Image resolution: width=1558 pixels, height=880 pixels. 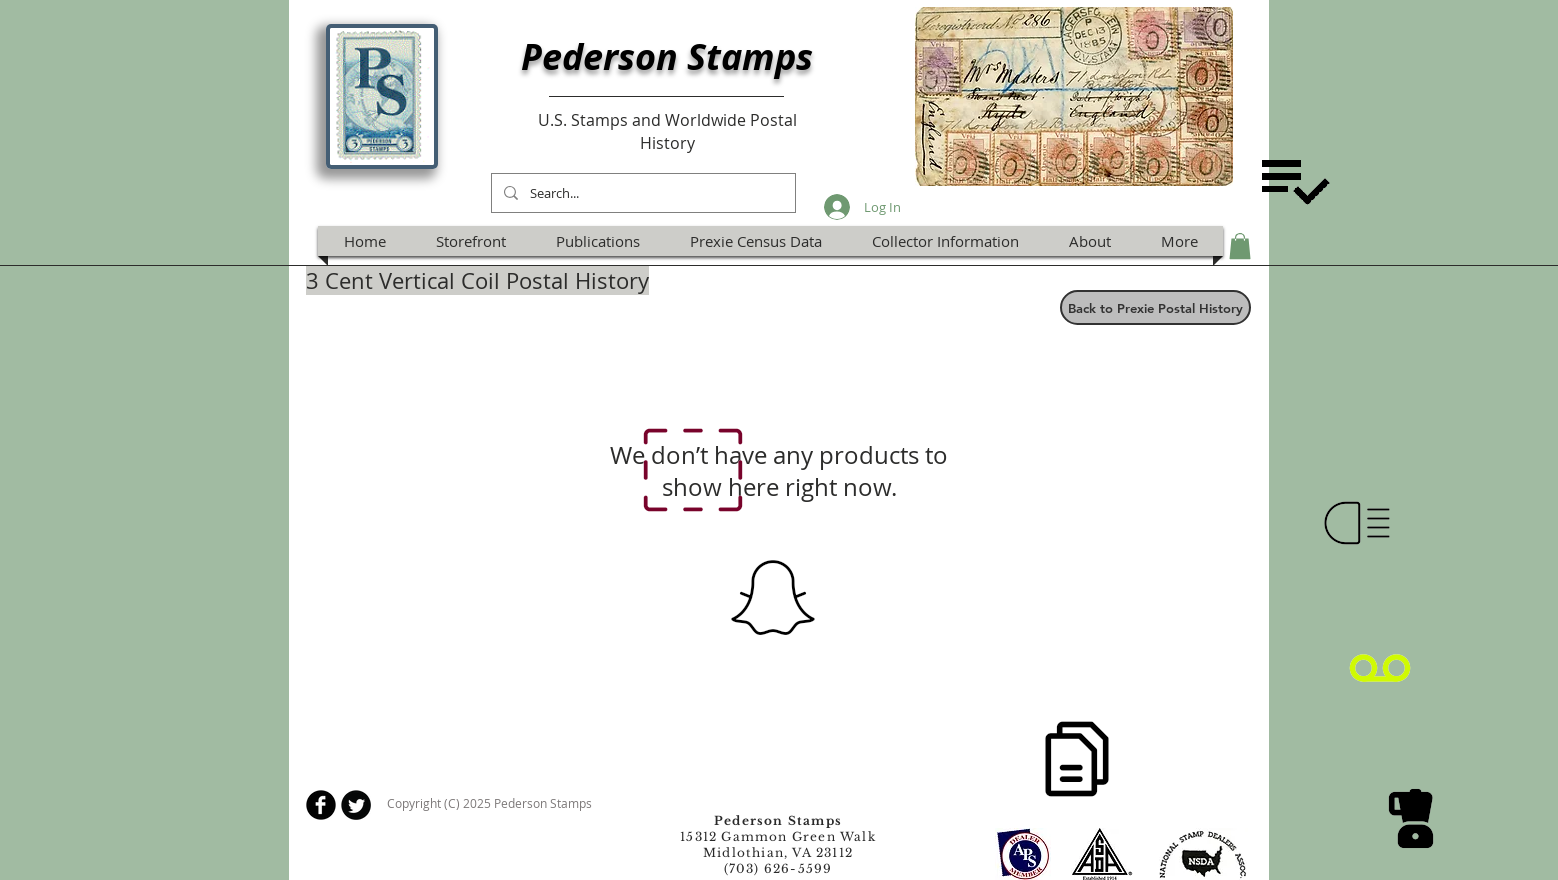 I want to click on toggle vehicle headlights on/off, so click(x=1357, y=523).